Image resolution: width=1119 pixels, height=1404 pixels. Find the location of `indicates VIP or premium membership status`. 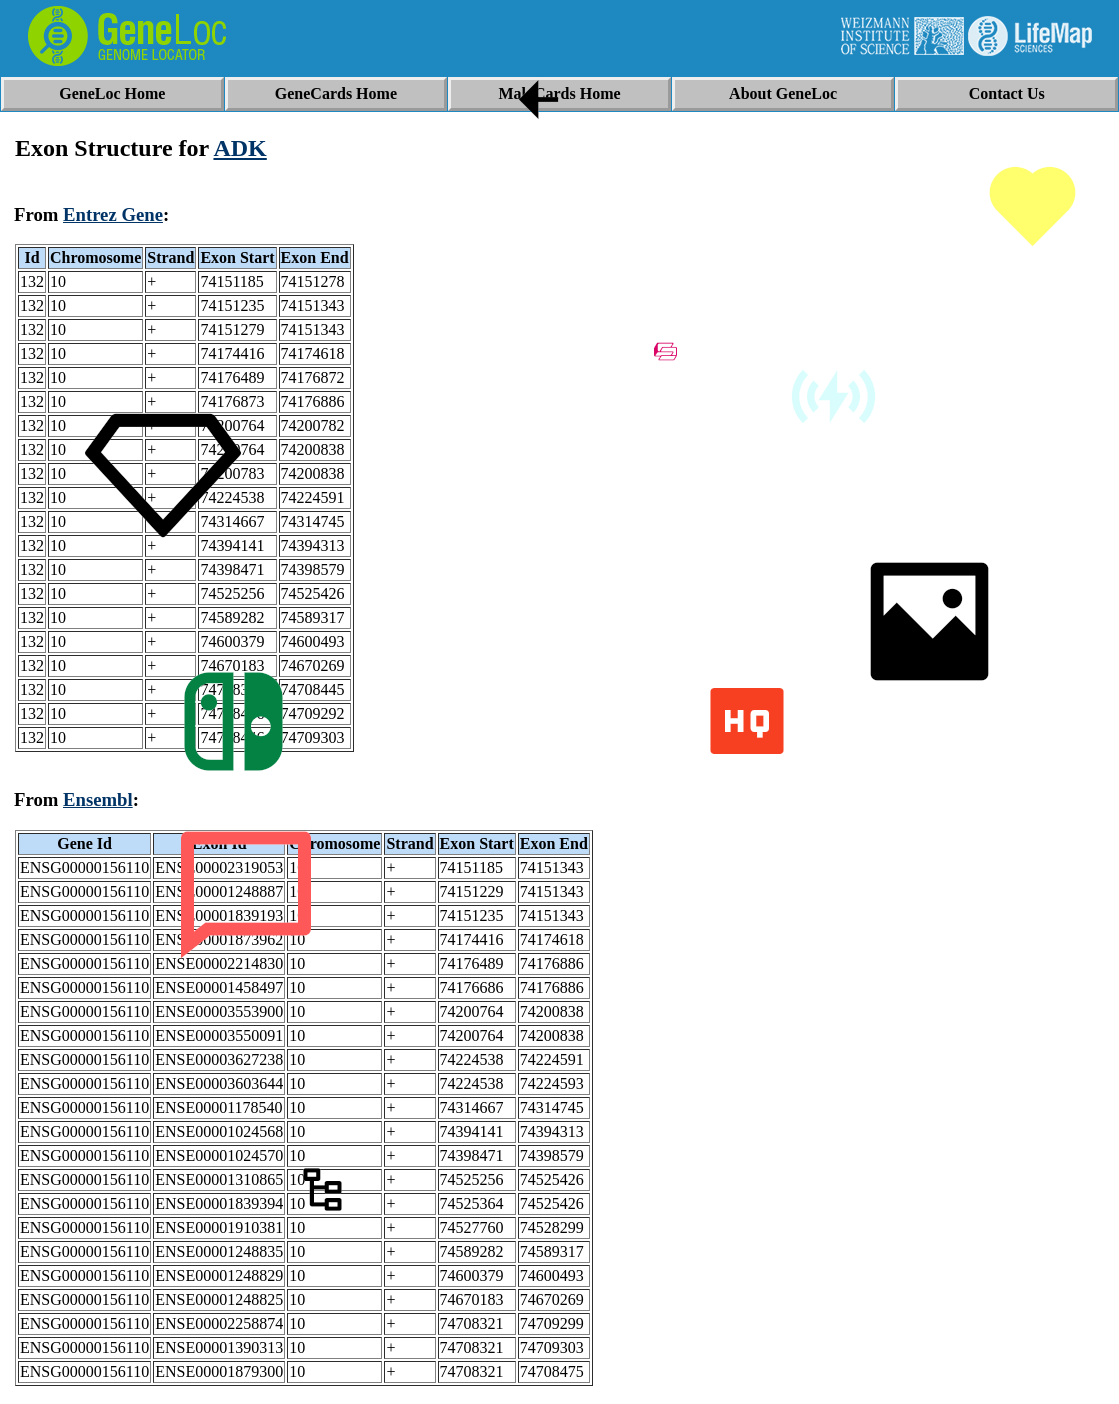

indicates VIP or premium membership status is located at coordinates (163, 473).